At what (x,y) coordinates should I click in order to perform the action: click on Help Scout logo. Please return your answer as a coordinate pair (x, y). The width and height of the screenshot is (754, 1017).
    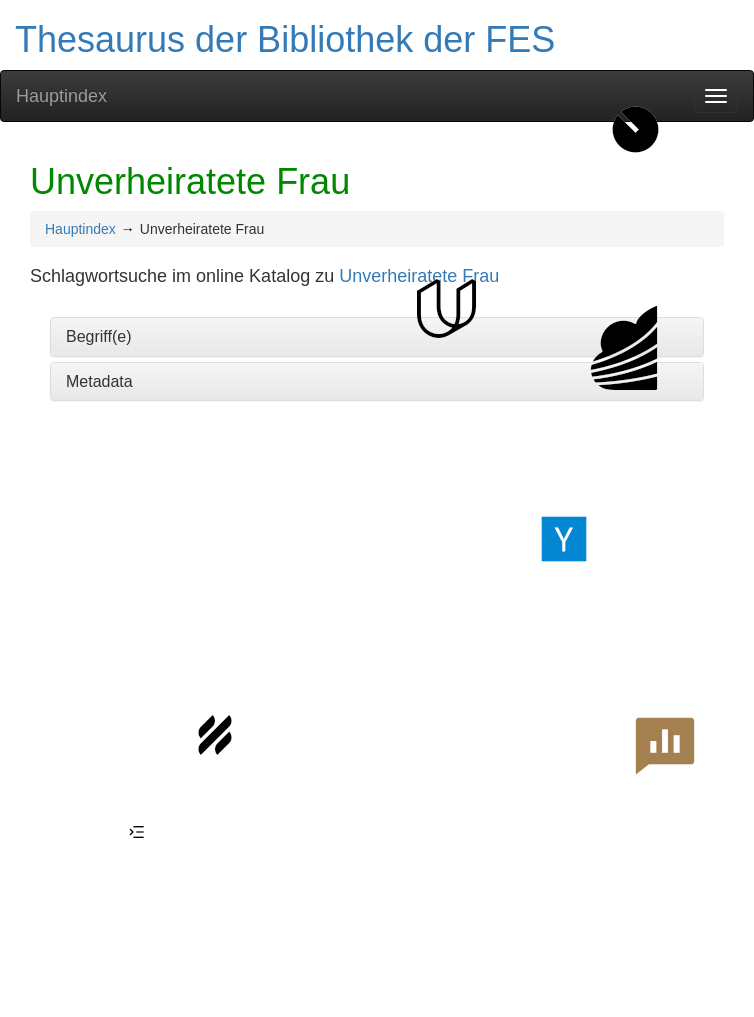
    Looking at the image, I should click on (215, 735).